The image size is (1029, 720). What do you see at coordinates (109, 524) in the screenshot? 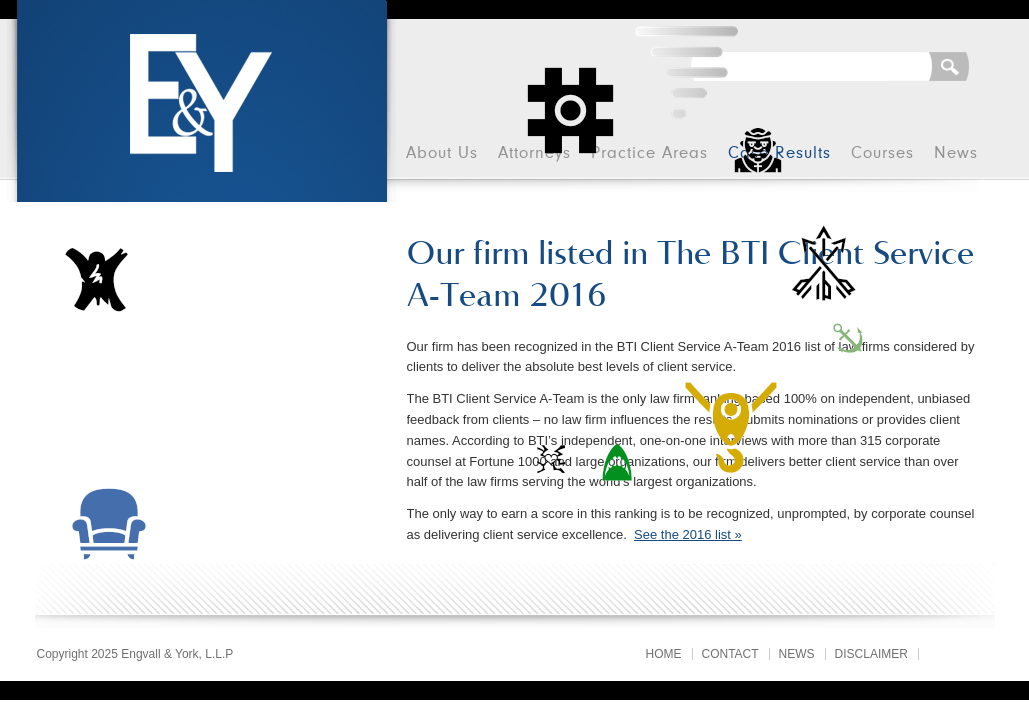
I see `browse furniture or home decor items` at bounding box center [109, 524].